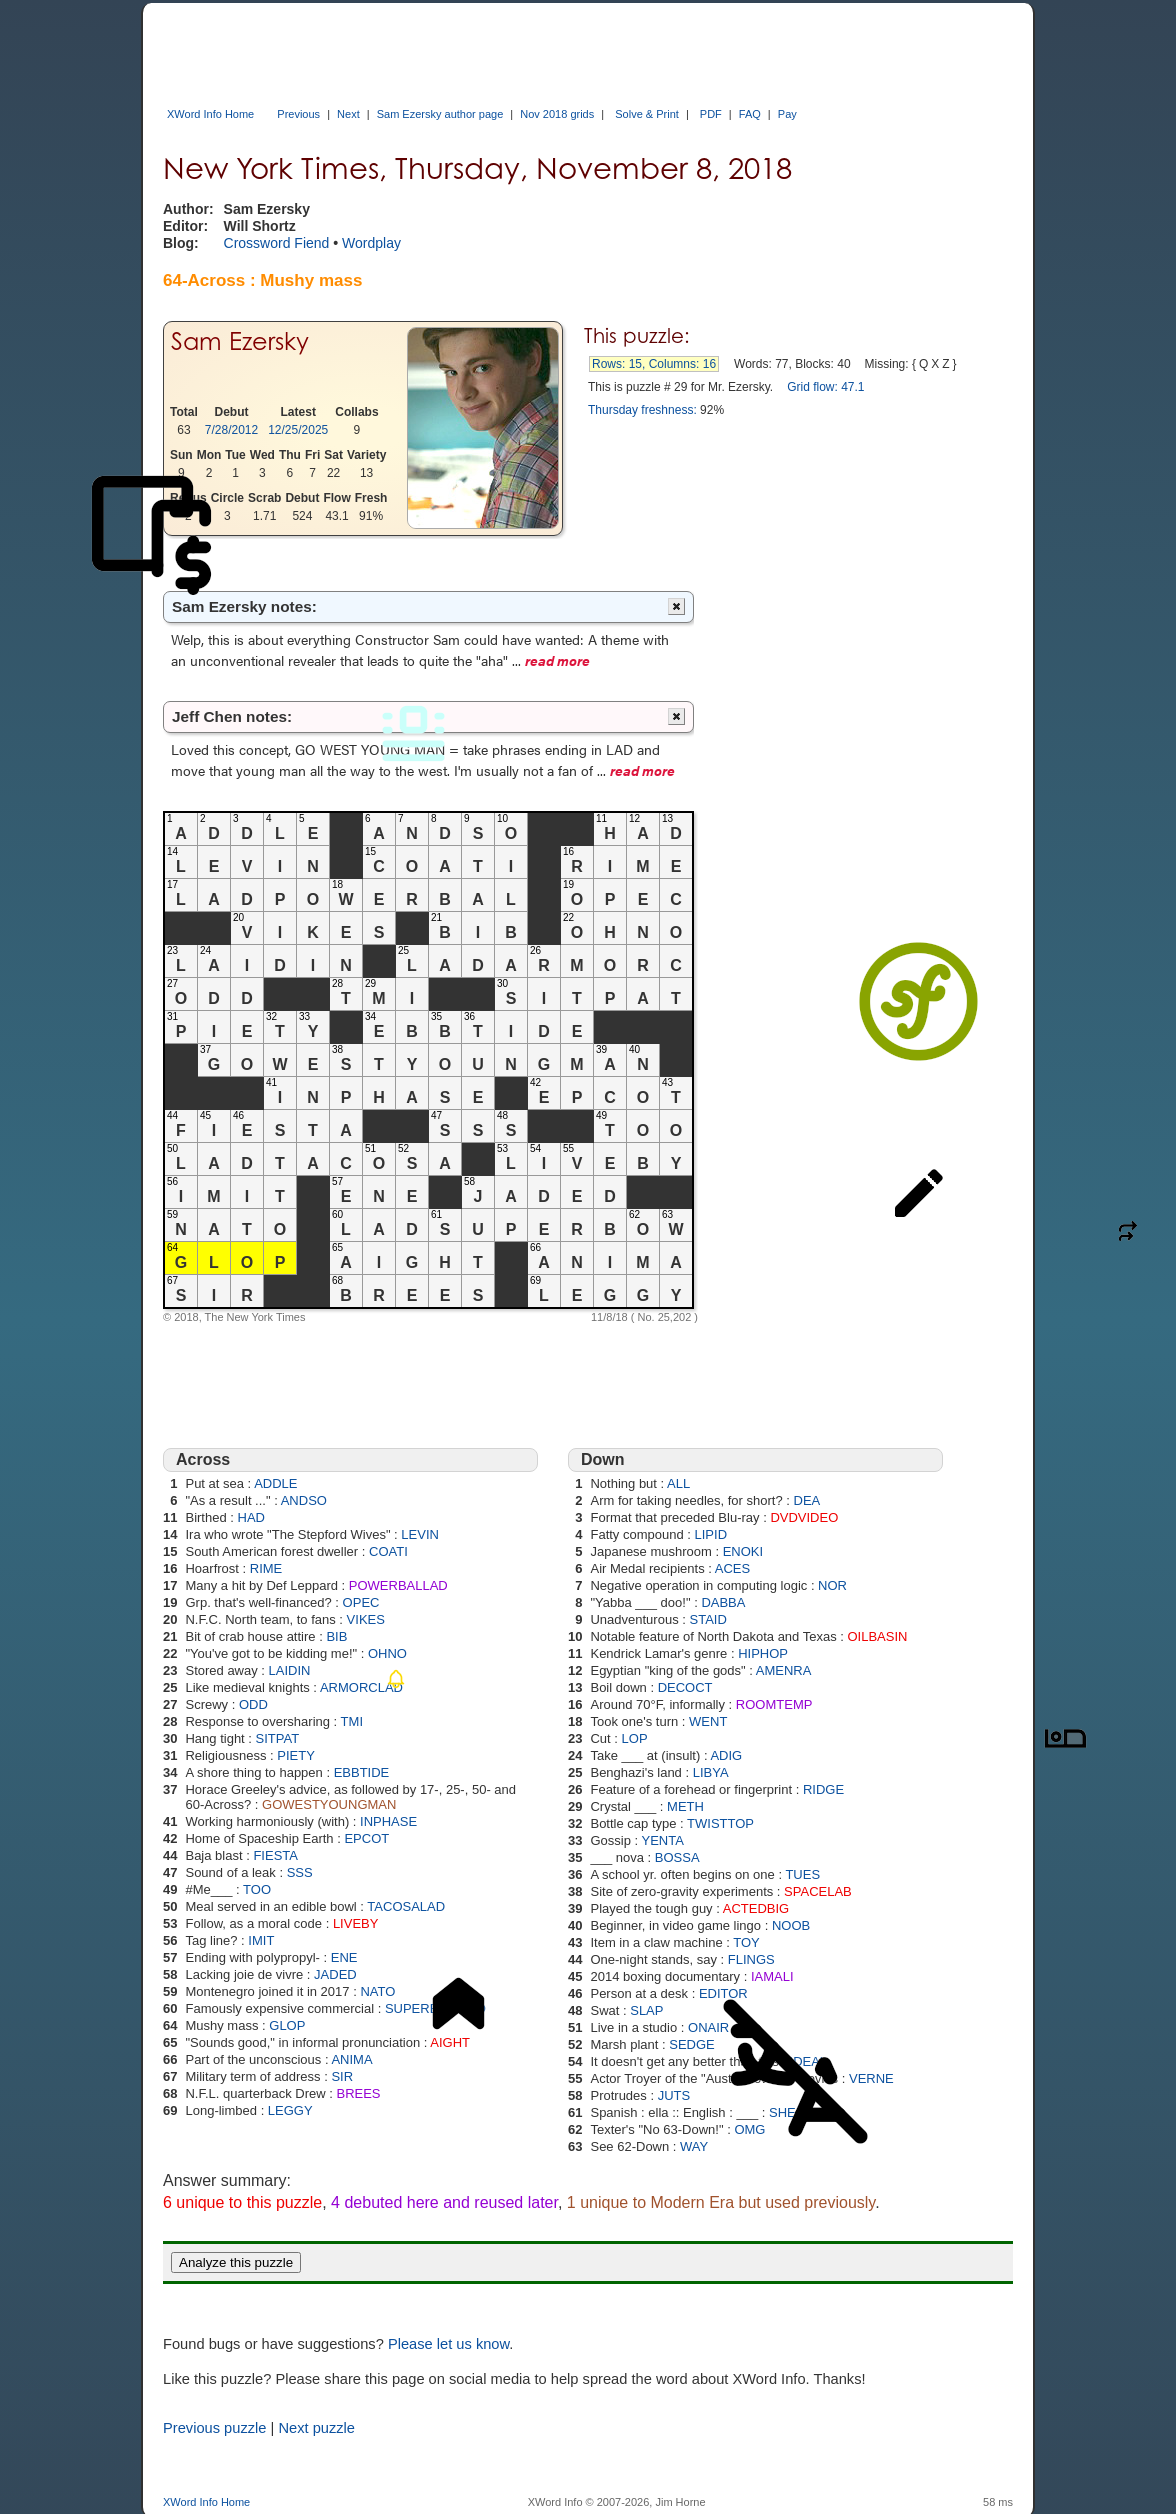  I want to click on redirect or forward multiple items, so click(1128, 1232).